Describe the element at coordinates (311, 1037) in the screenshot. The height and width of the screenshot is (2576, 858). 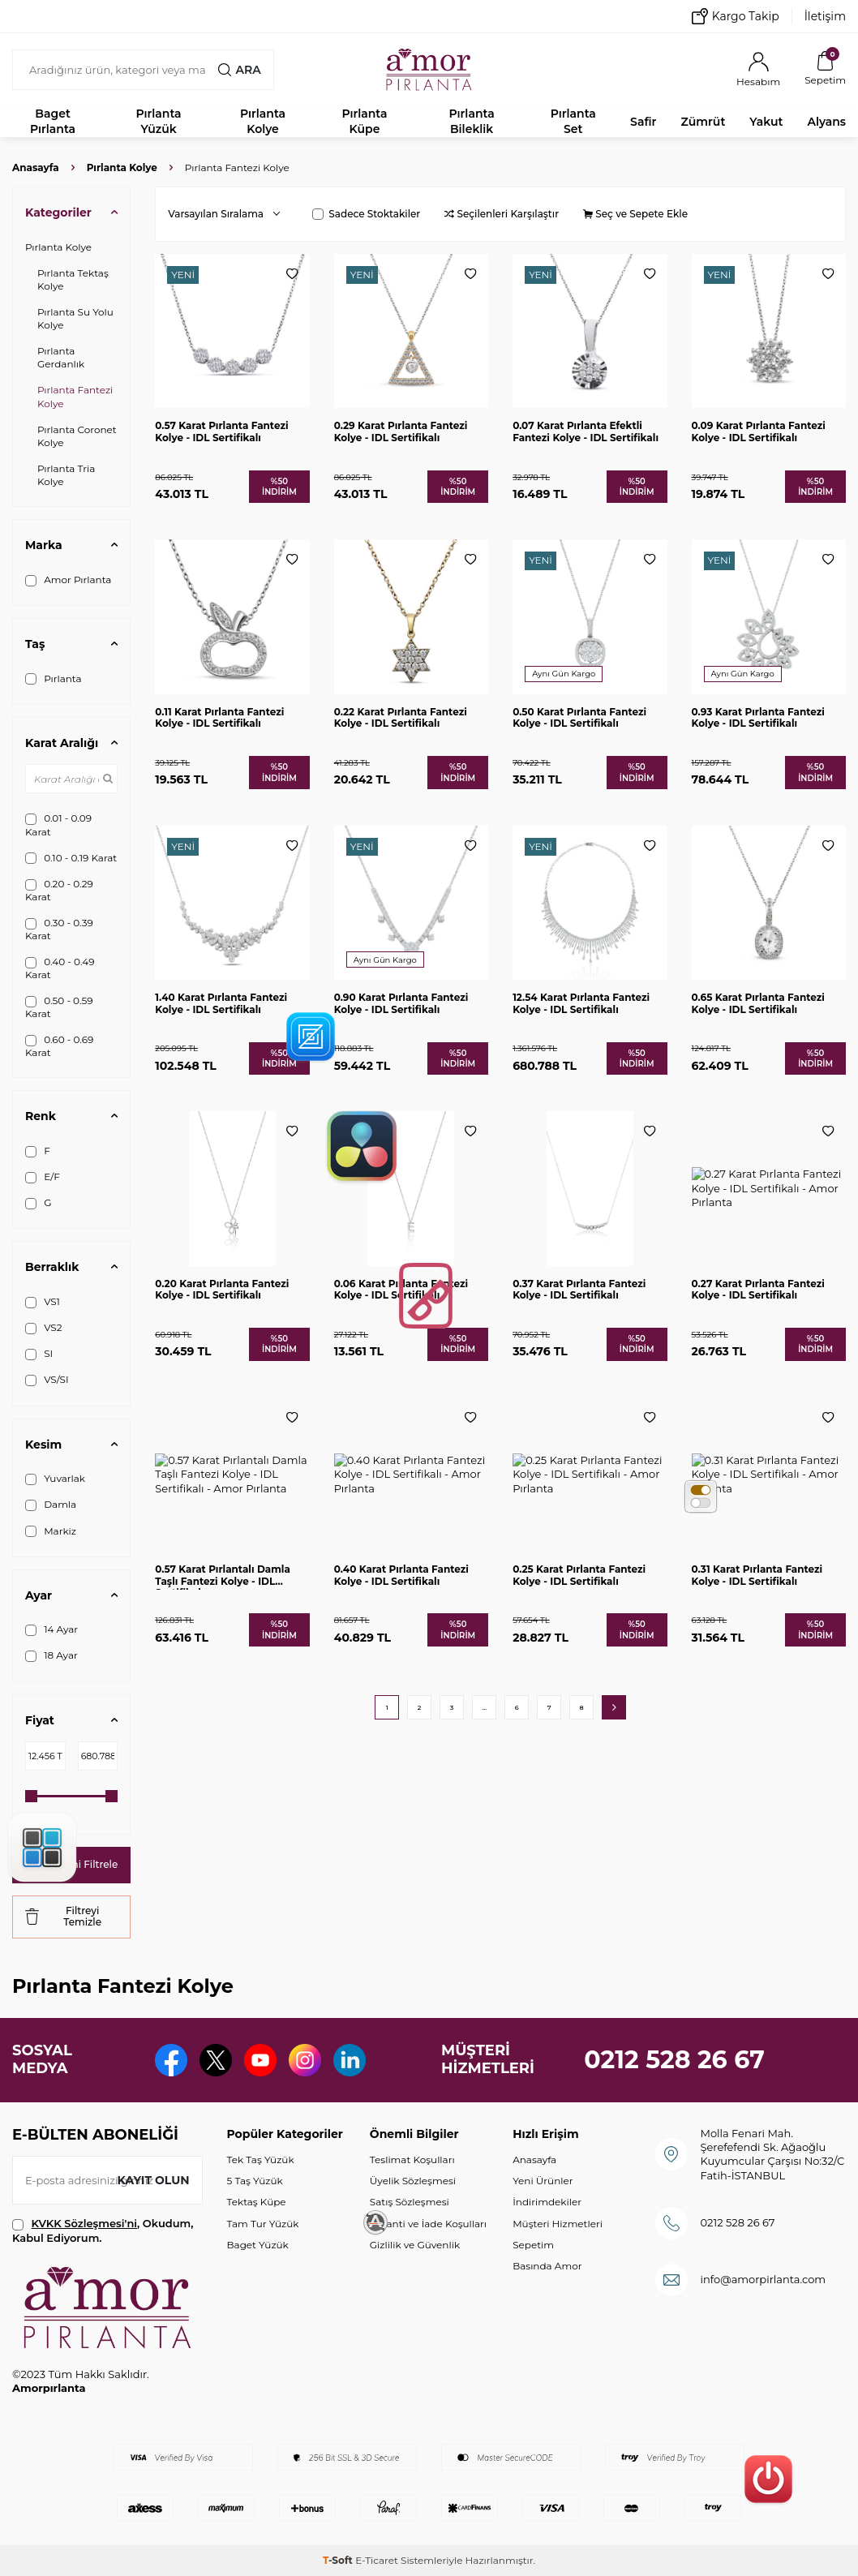
I see `open Zed Preview code editor` at that location.